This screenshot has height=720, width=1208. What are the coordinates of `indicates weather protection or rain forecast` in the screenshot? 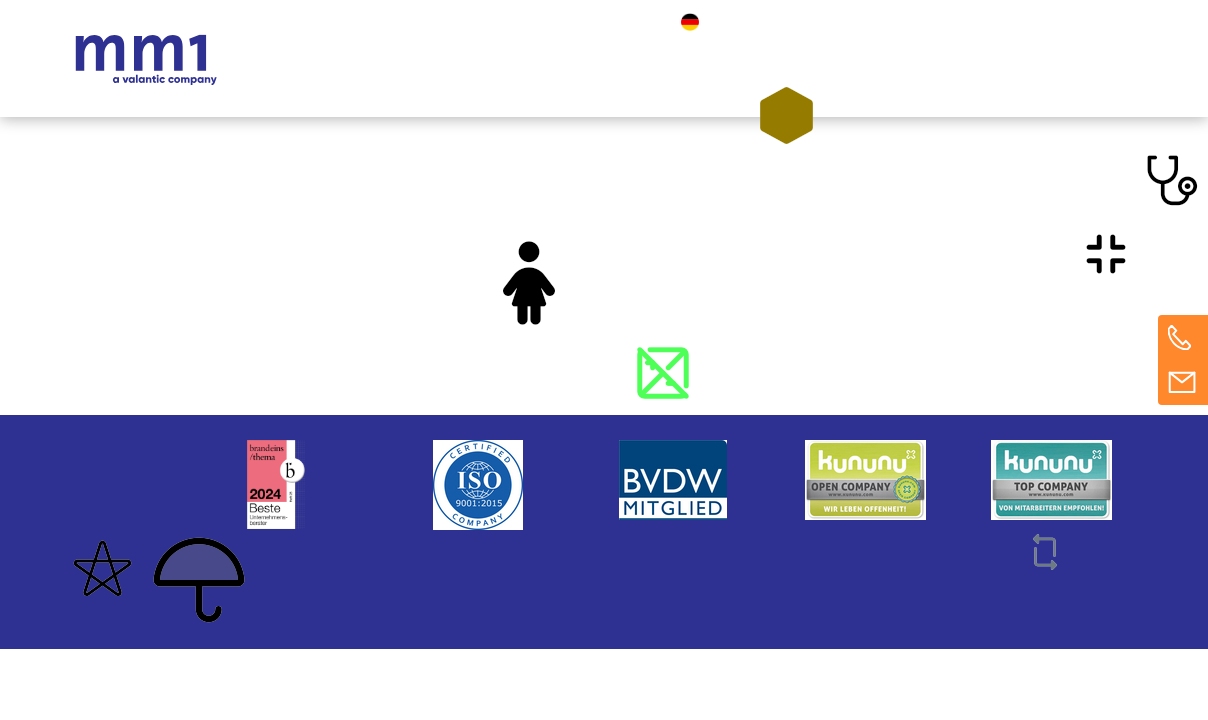 It's located at (199, 580).